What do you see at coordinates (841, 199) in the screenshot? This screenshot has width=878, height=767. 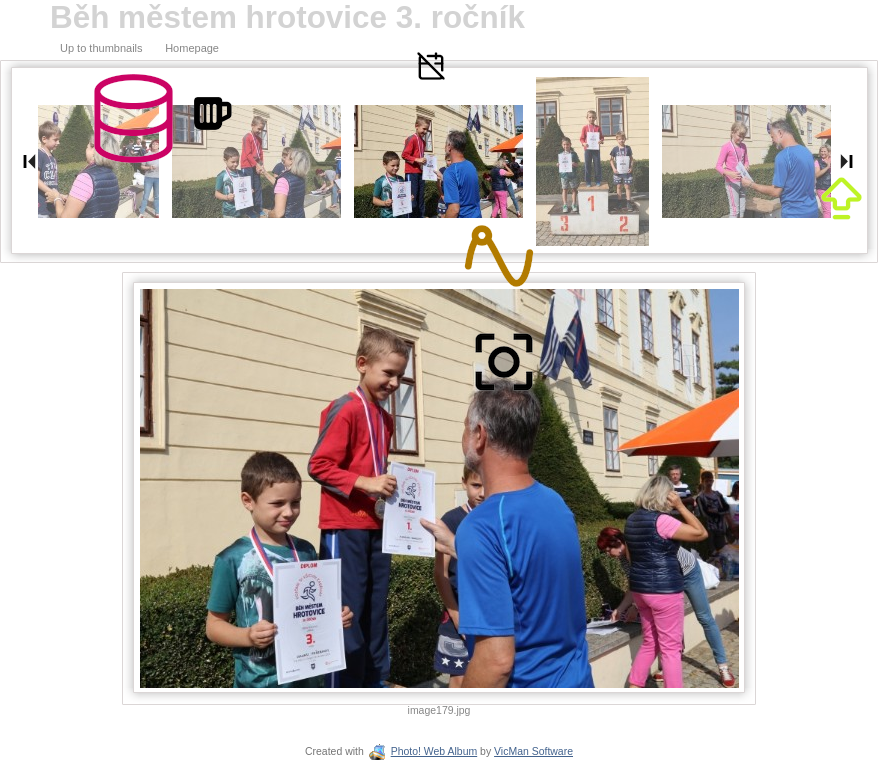 I see `upload file to cloud or server` at bounding box center [841, 199].